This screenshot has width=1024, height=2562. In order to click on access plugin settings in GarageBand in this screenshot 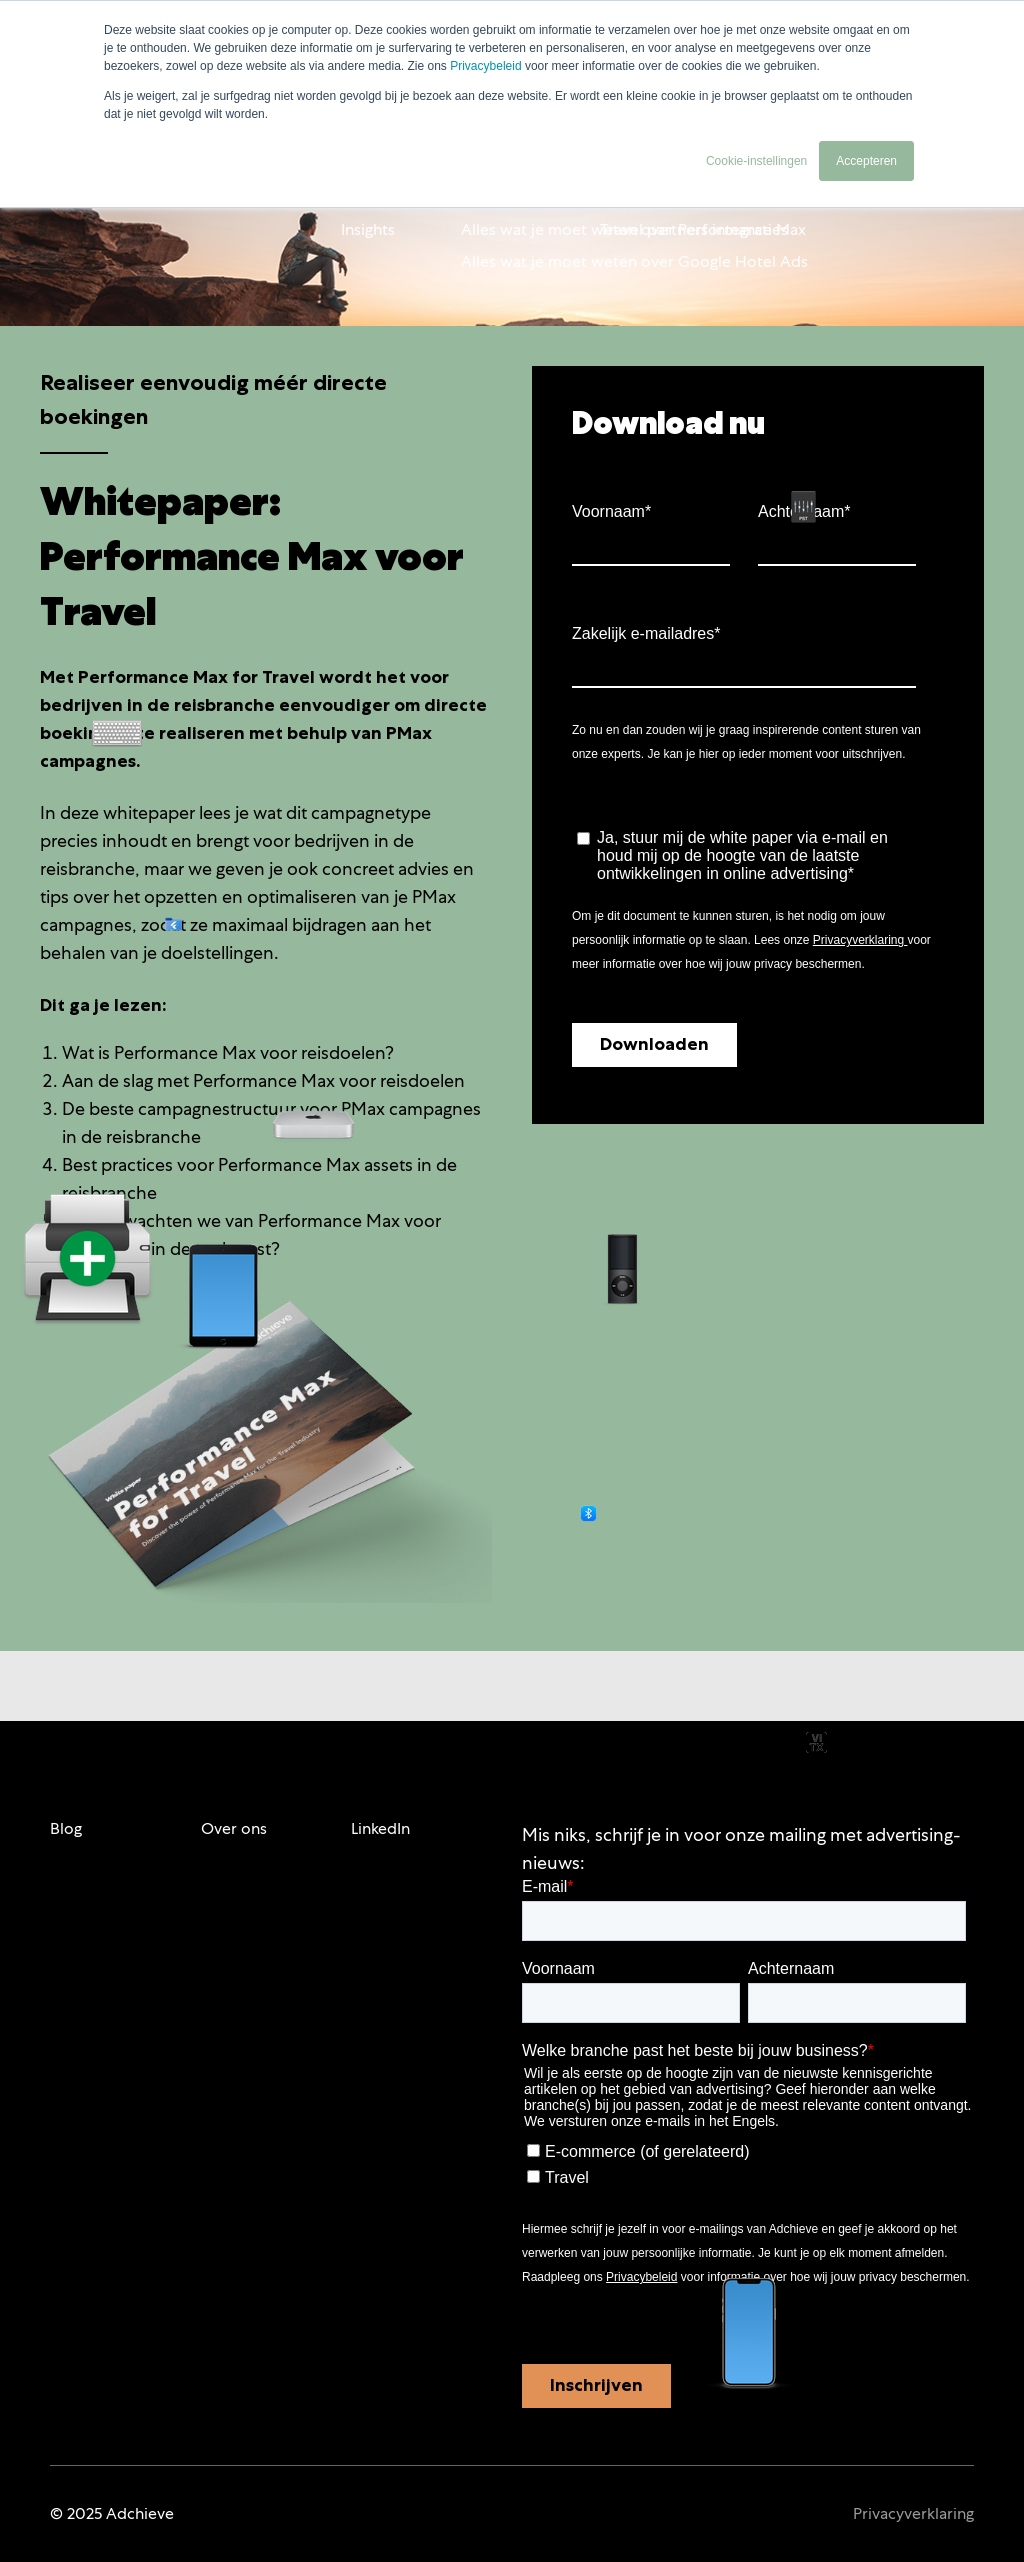, I will do `click(803, 507)`.